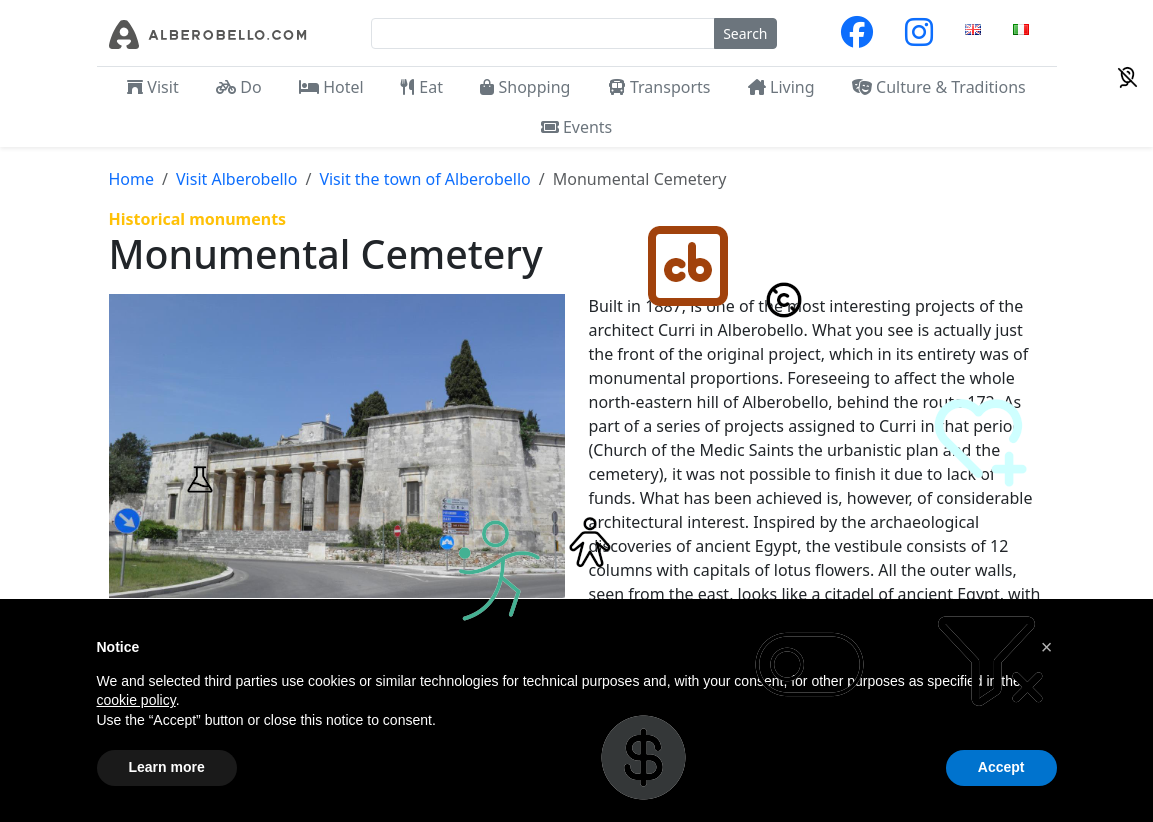 The height and width of the screenshot is (822, 1153). Describe the element at coordinates (688, 266) in the screenshot. I see `visit crunchbase company profile` at that location.